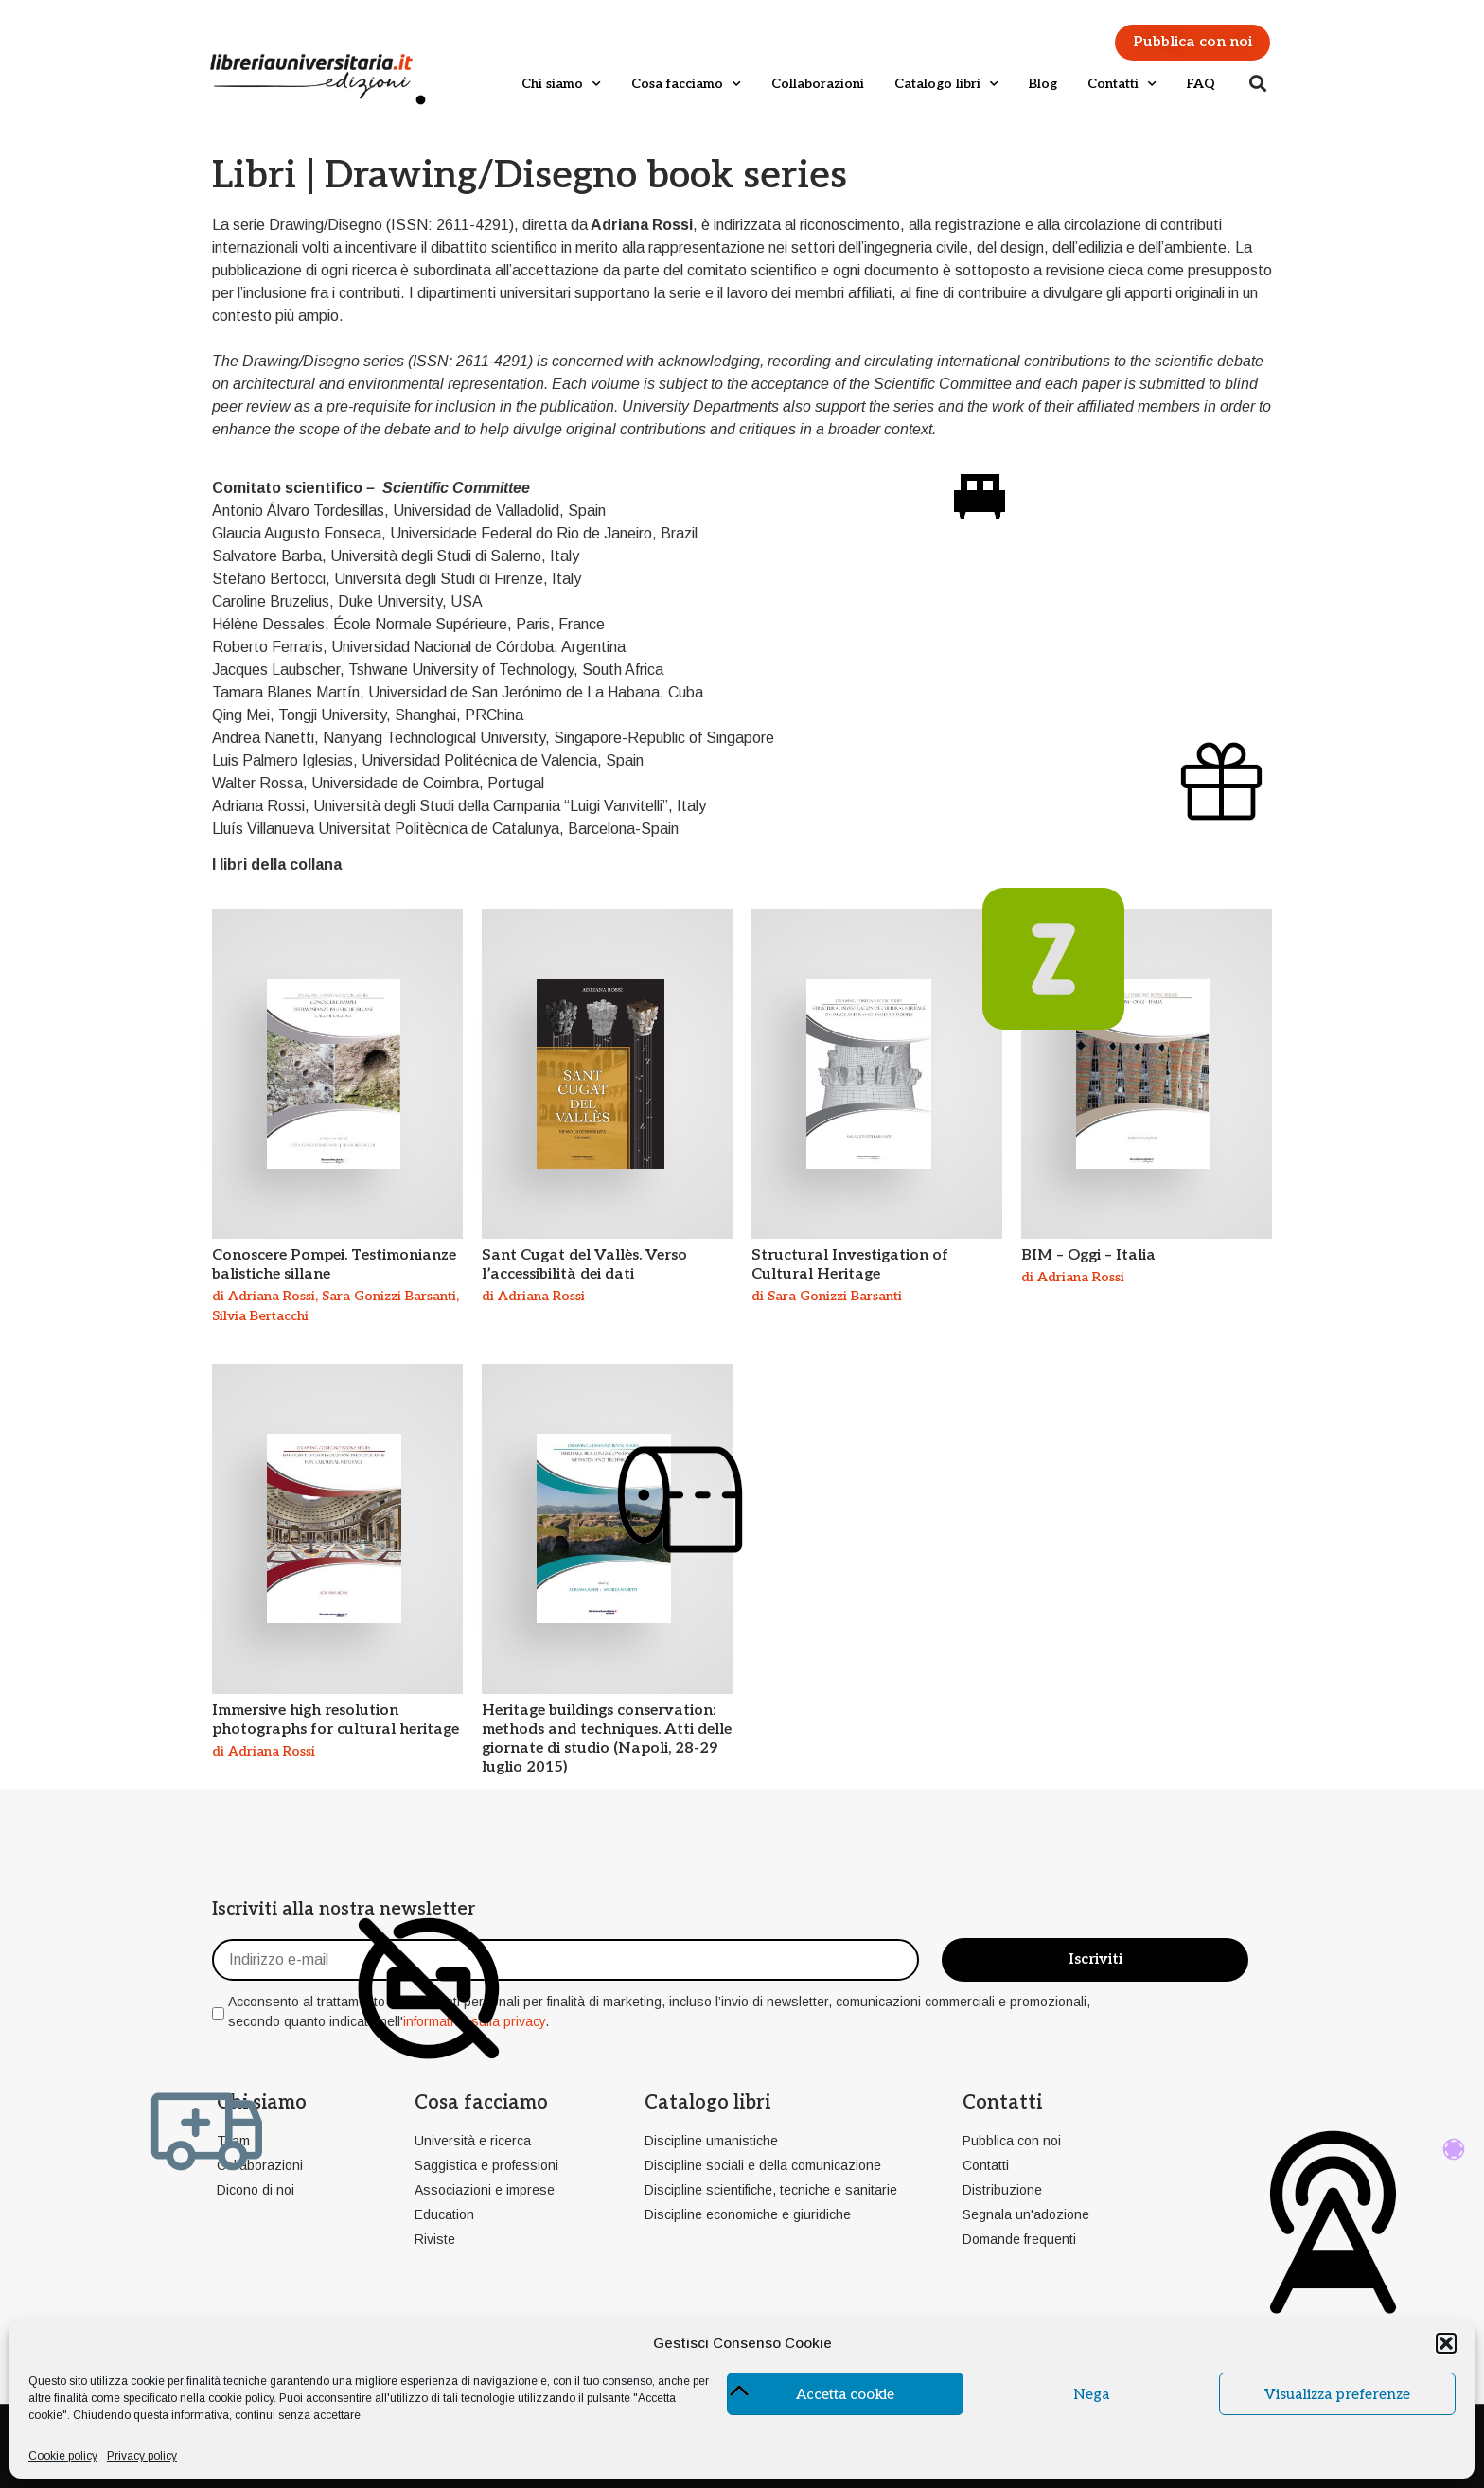 Image resolution: width=1484 pixels, height=2488 pixels. I want to click on select single bed accommodation, so click(980, 496).